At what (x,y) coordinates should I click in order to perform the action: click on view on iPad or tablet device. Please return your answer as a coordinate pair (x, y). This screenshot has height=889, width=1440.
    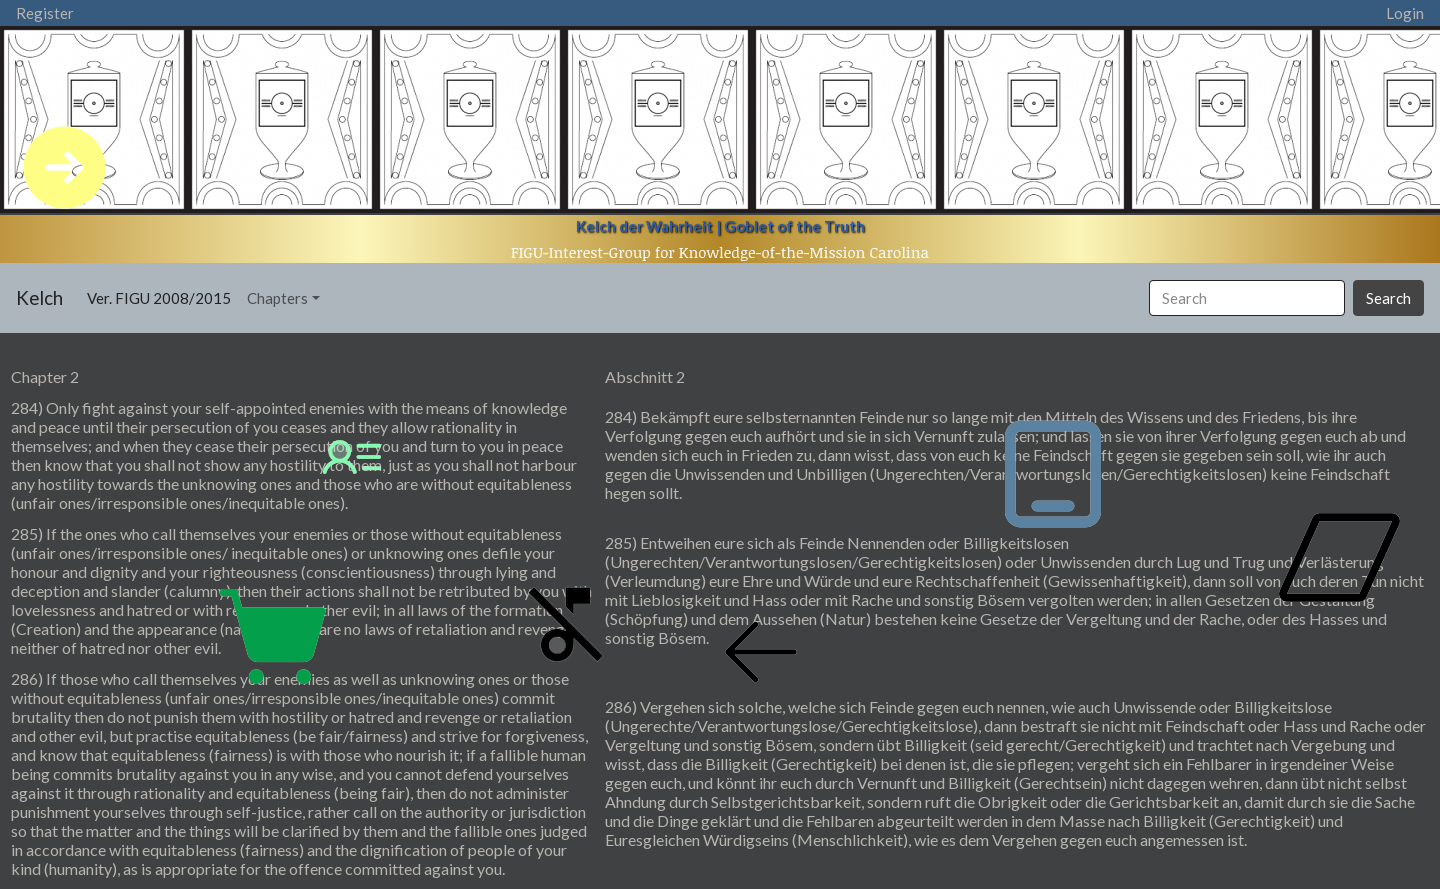
    Looking at the image, I should click on (1053, 474).